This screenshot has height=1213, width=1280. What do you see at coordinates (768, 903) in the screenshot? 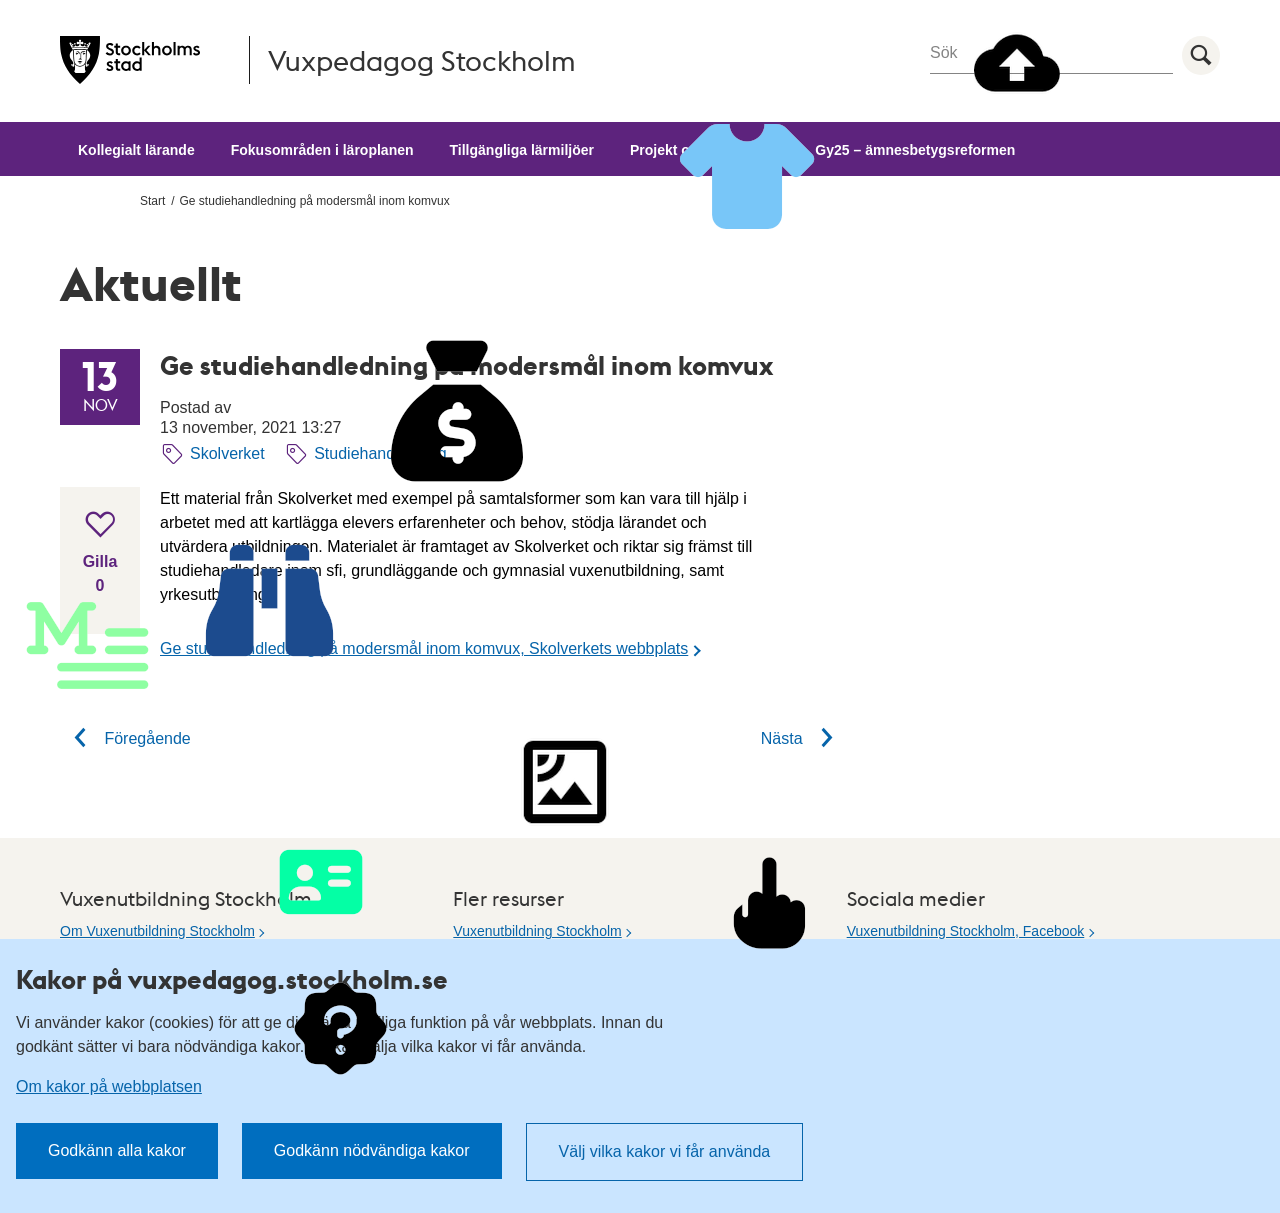
I see `indicates offensive content warning` at bounding box center [768, 903].